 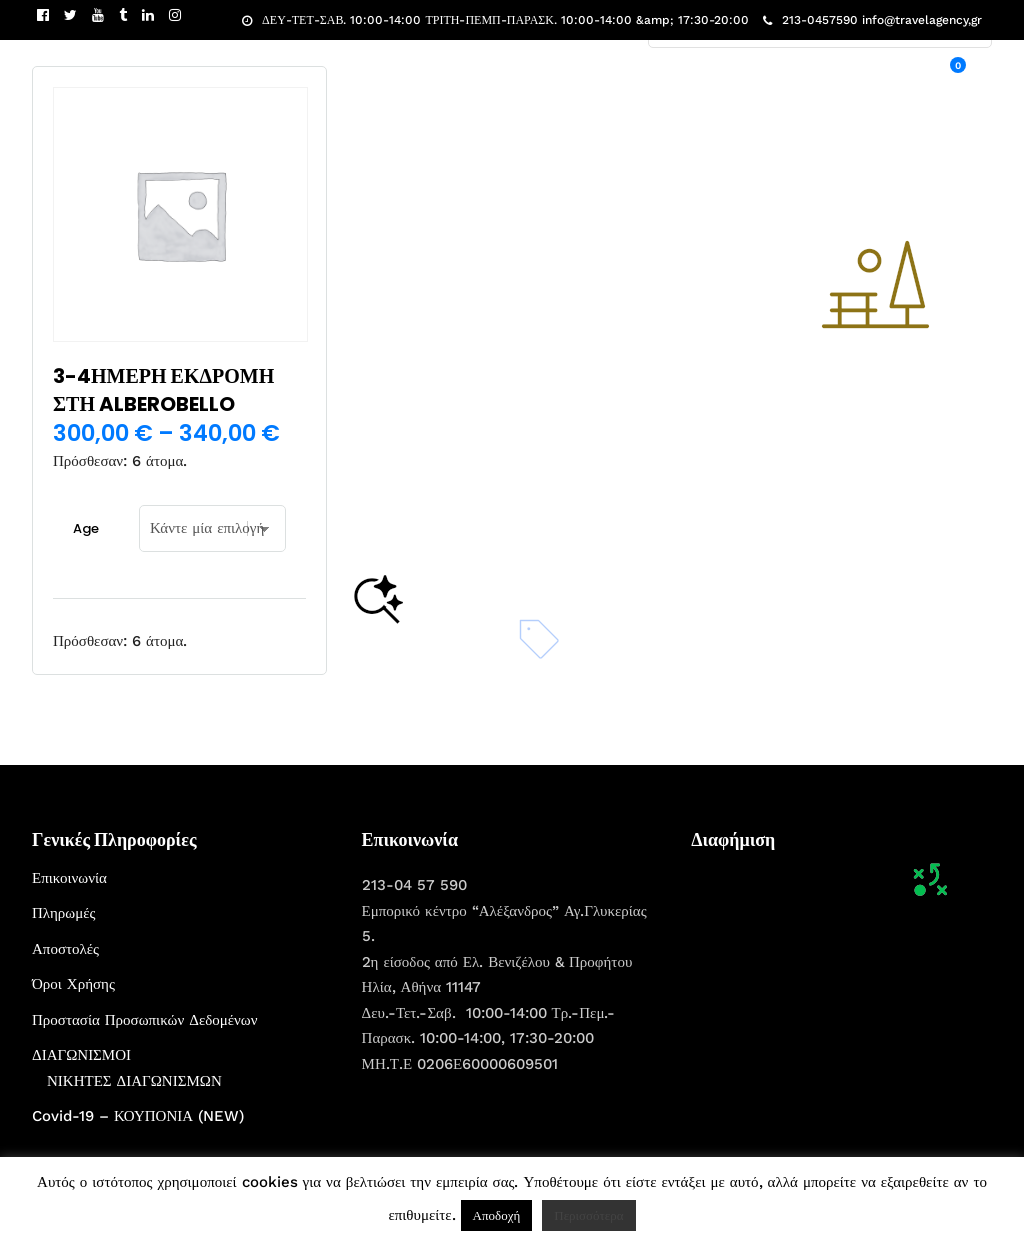 I want to click on view nearby parks or green spaces, so click(x=875, y=290).